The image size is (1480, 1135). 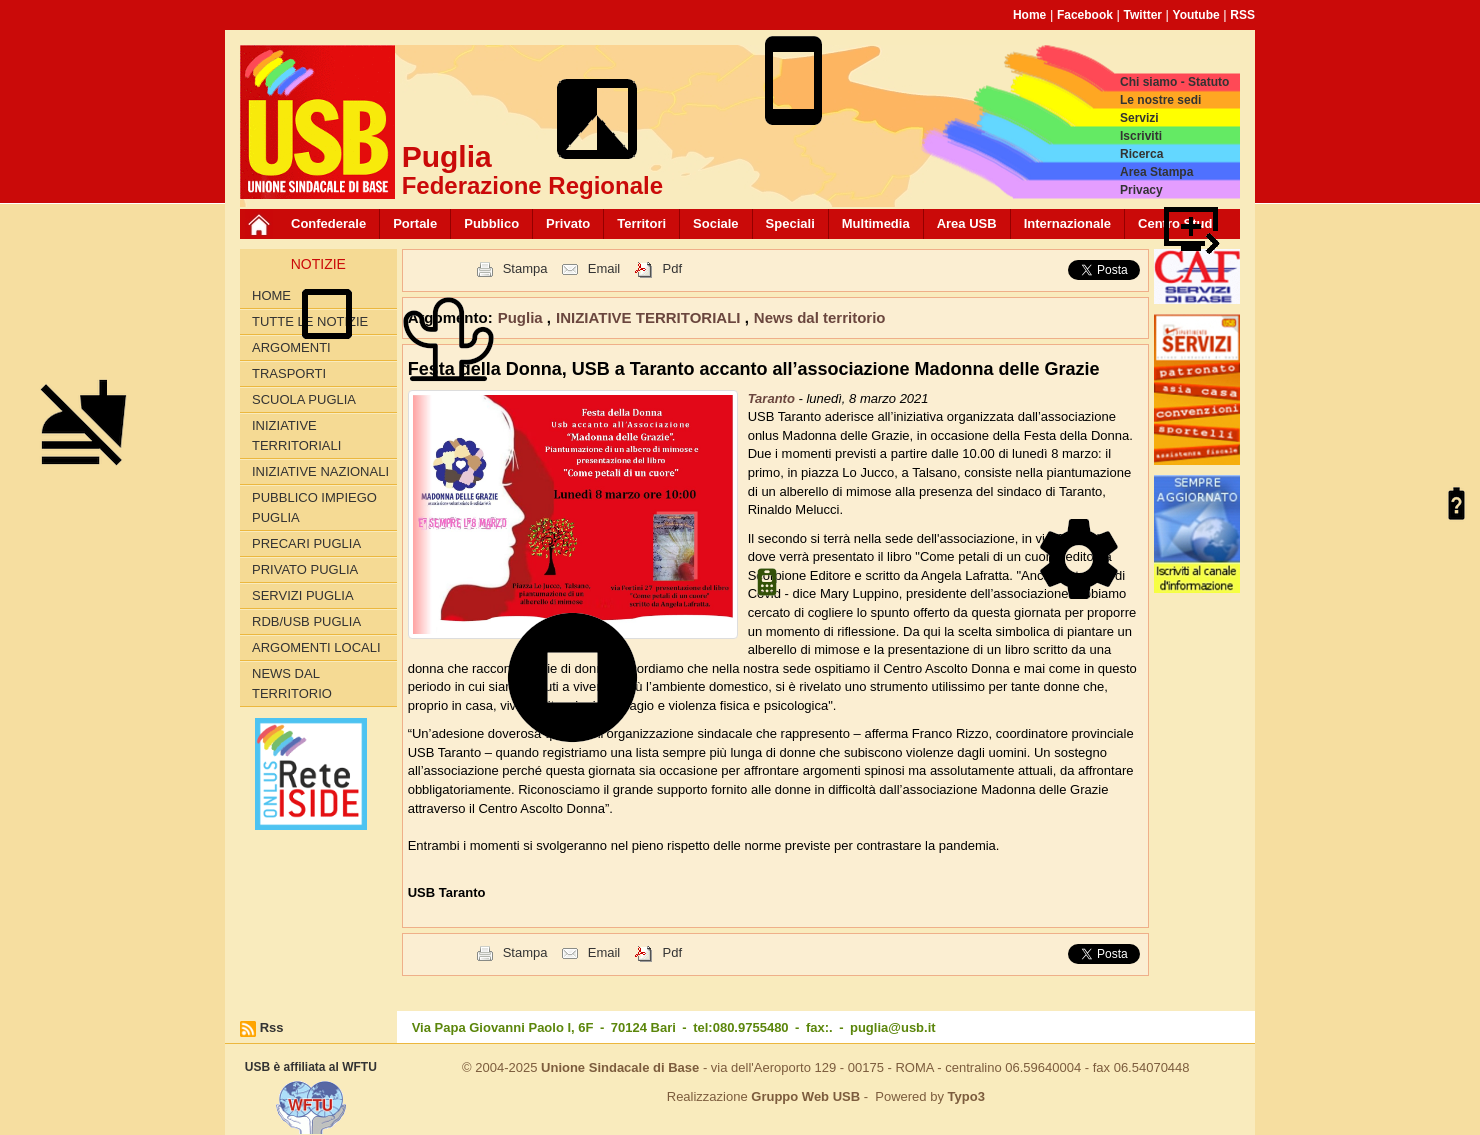 What do you see at coordinates (572, 677) in the screenshot?
I see `stop media playback` at bounding box center [572, 677].